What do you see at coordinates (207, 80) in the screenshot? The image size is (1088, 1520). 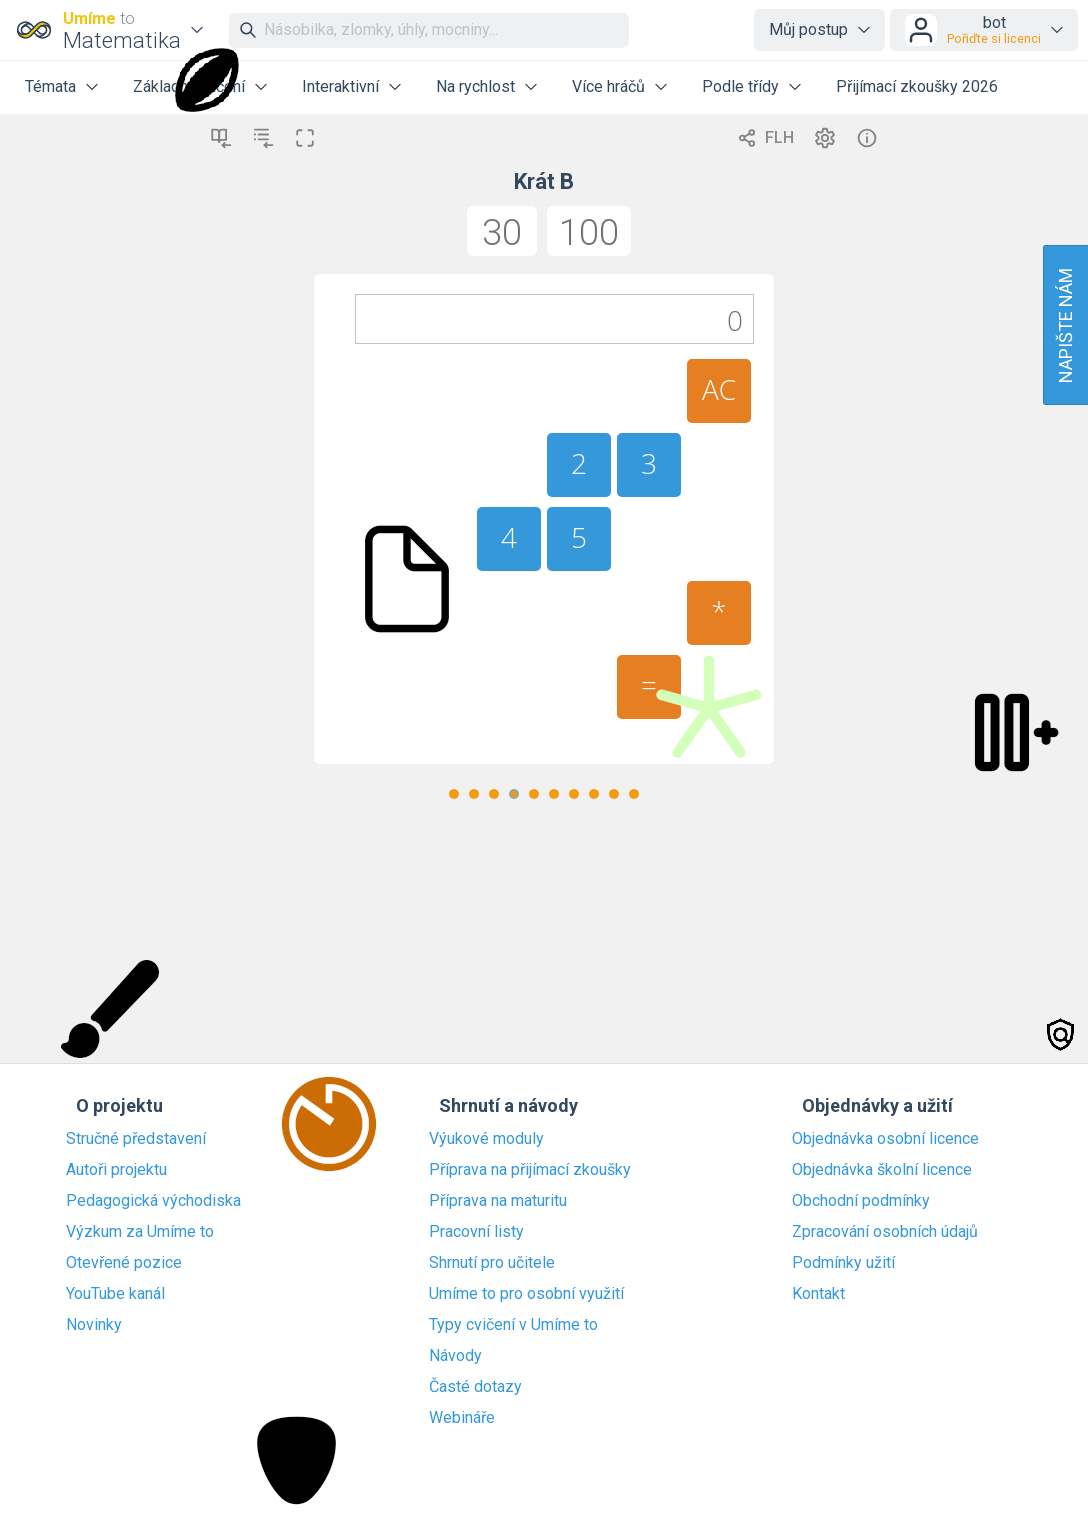 I see `view rugby sports content` at bounding box center [207, 80].